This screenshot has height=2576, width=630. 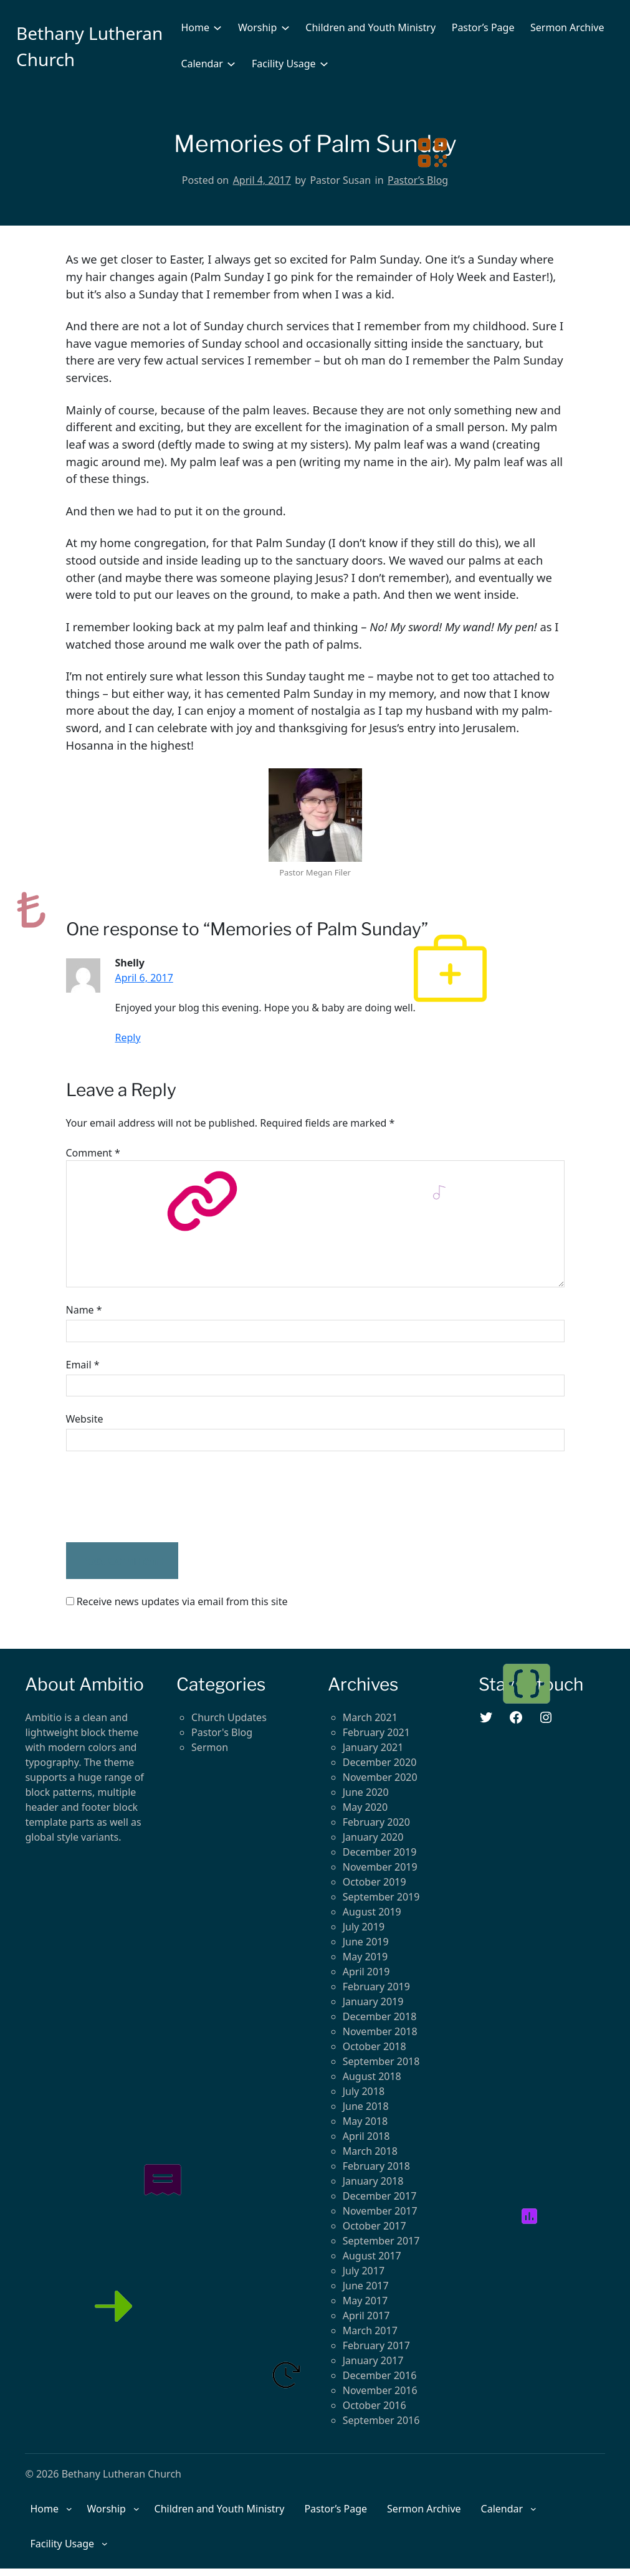 What do you see at coordinates (529, 2216) in the screenshot?
I see `view poll results` at bounding box center [529, 2216].